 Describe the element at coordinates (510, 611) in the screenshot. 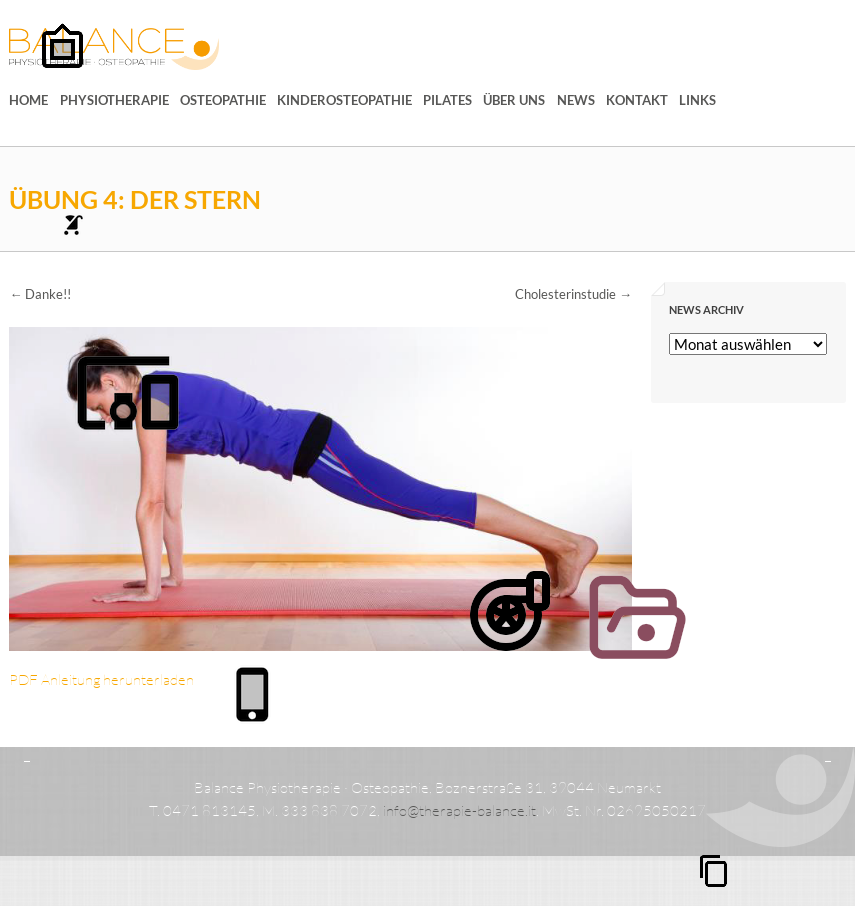

I see `access turbocharger or engine performance settings` at that location.